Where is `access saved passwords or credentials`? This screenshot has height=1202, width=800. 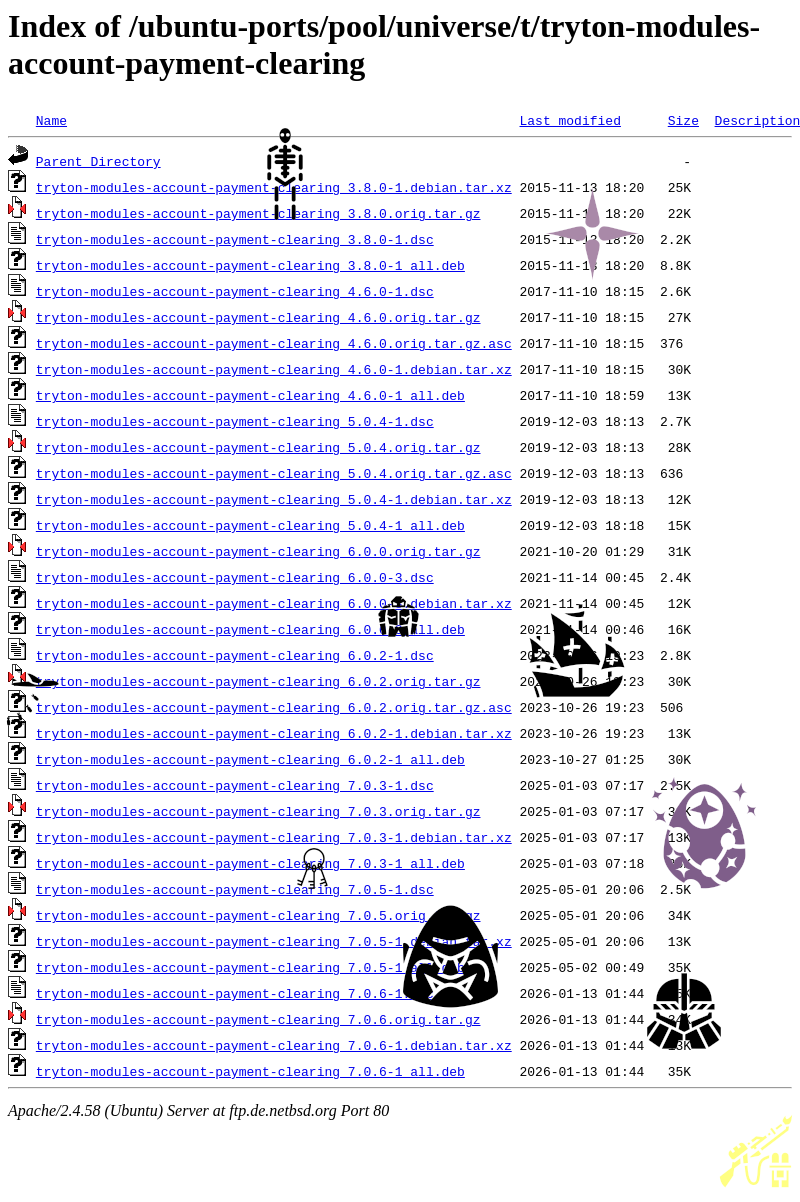
access saved passwords or credentials is located at coordinates (312, 868).